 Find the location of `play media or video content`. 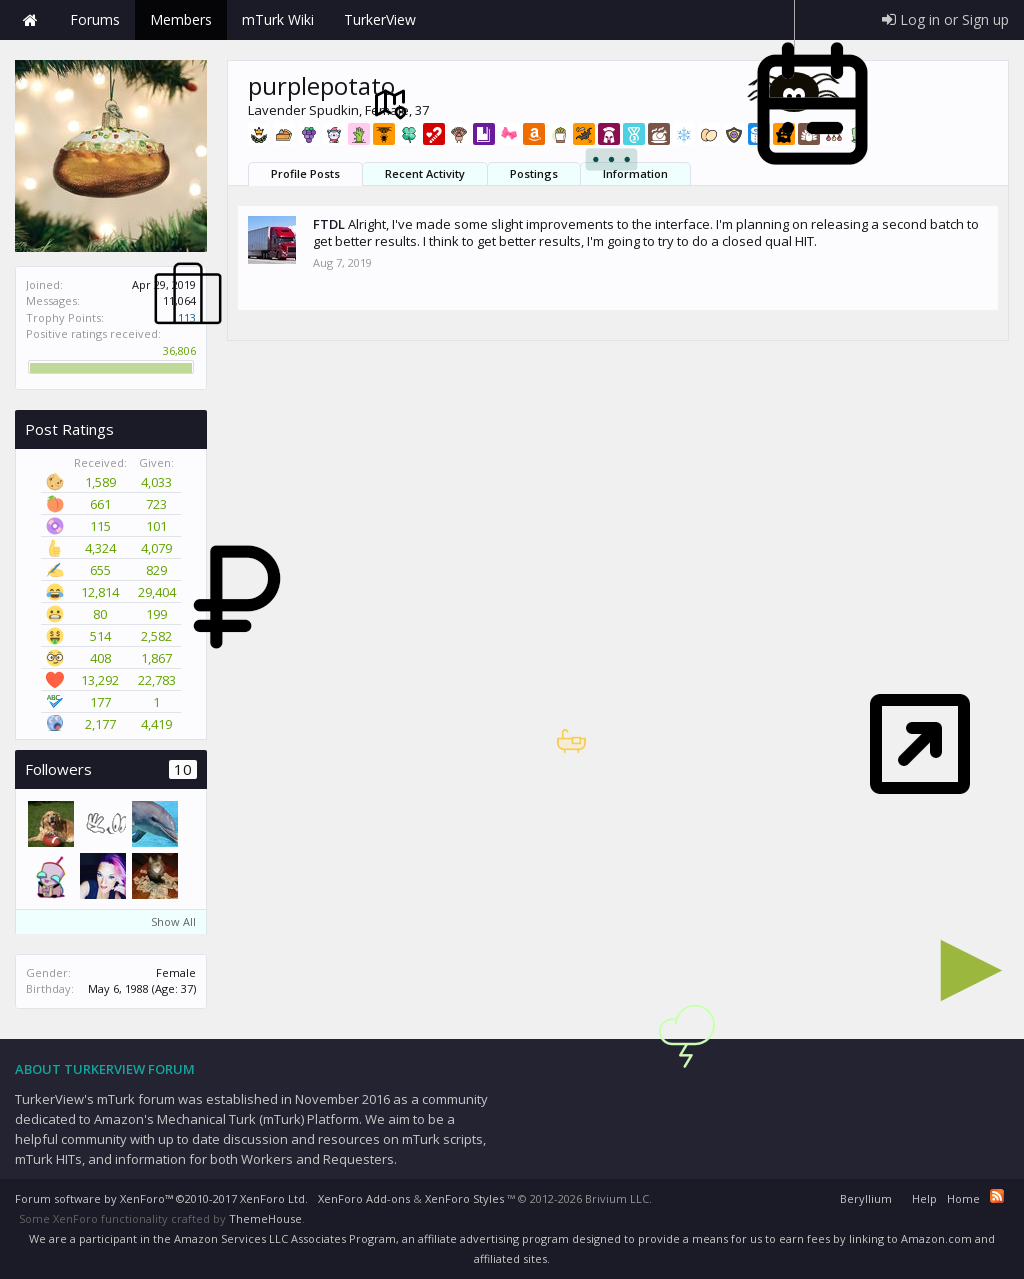

play media or video content is located at coordinates (971, 970).